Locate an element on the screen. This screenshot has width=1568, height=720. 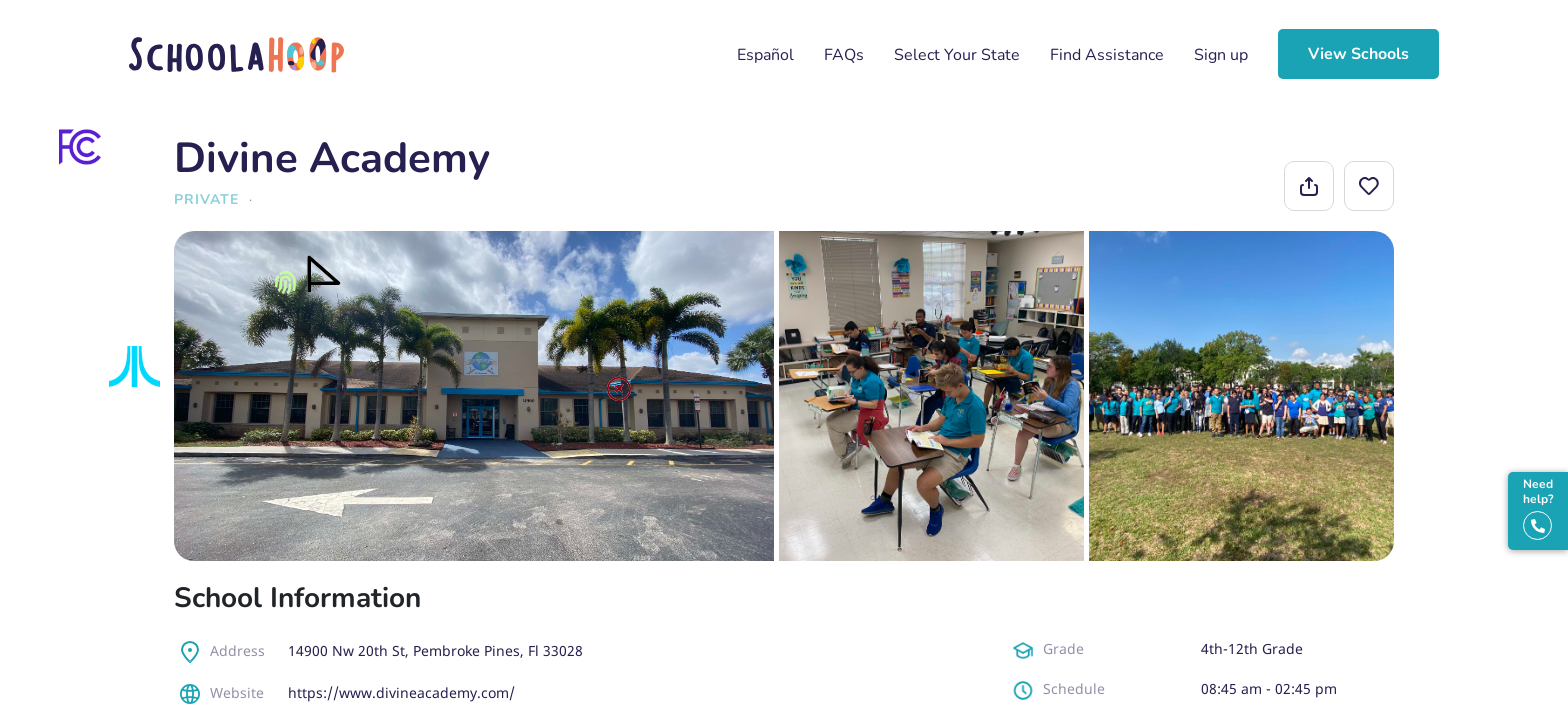
Atari brand logo is located at coordinates (134, 366).